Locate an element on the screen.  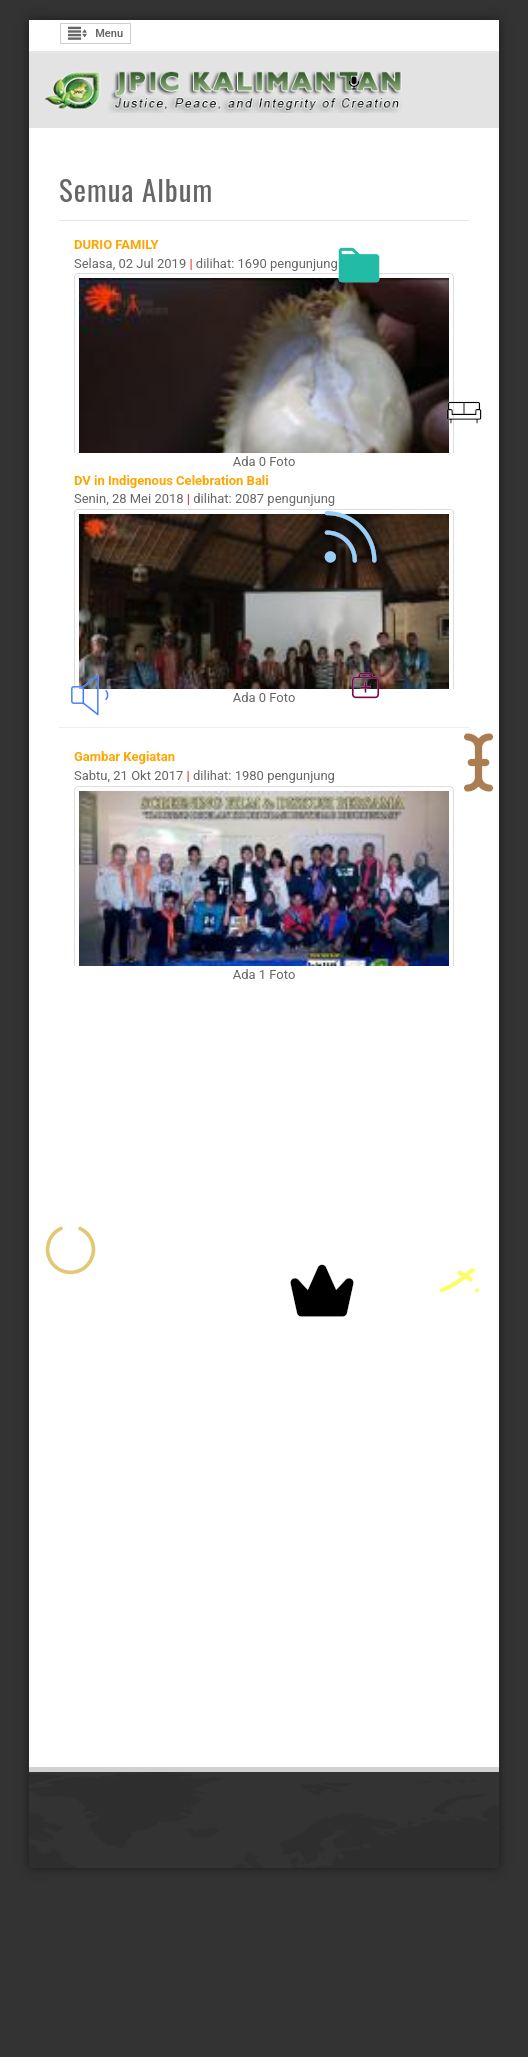
text input field is active is located at coordinates (478, 762).